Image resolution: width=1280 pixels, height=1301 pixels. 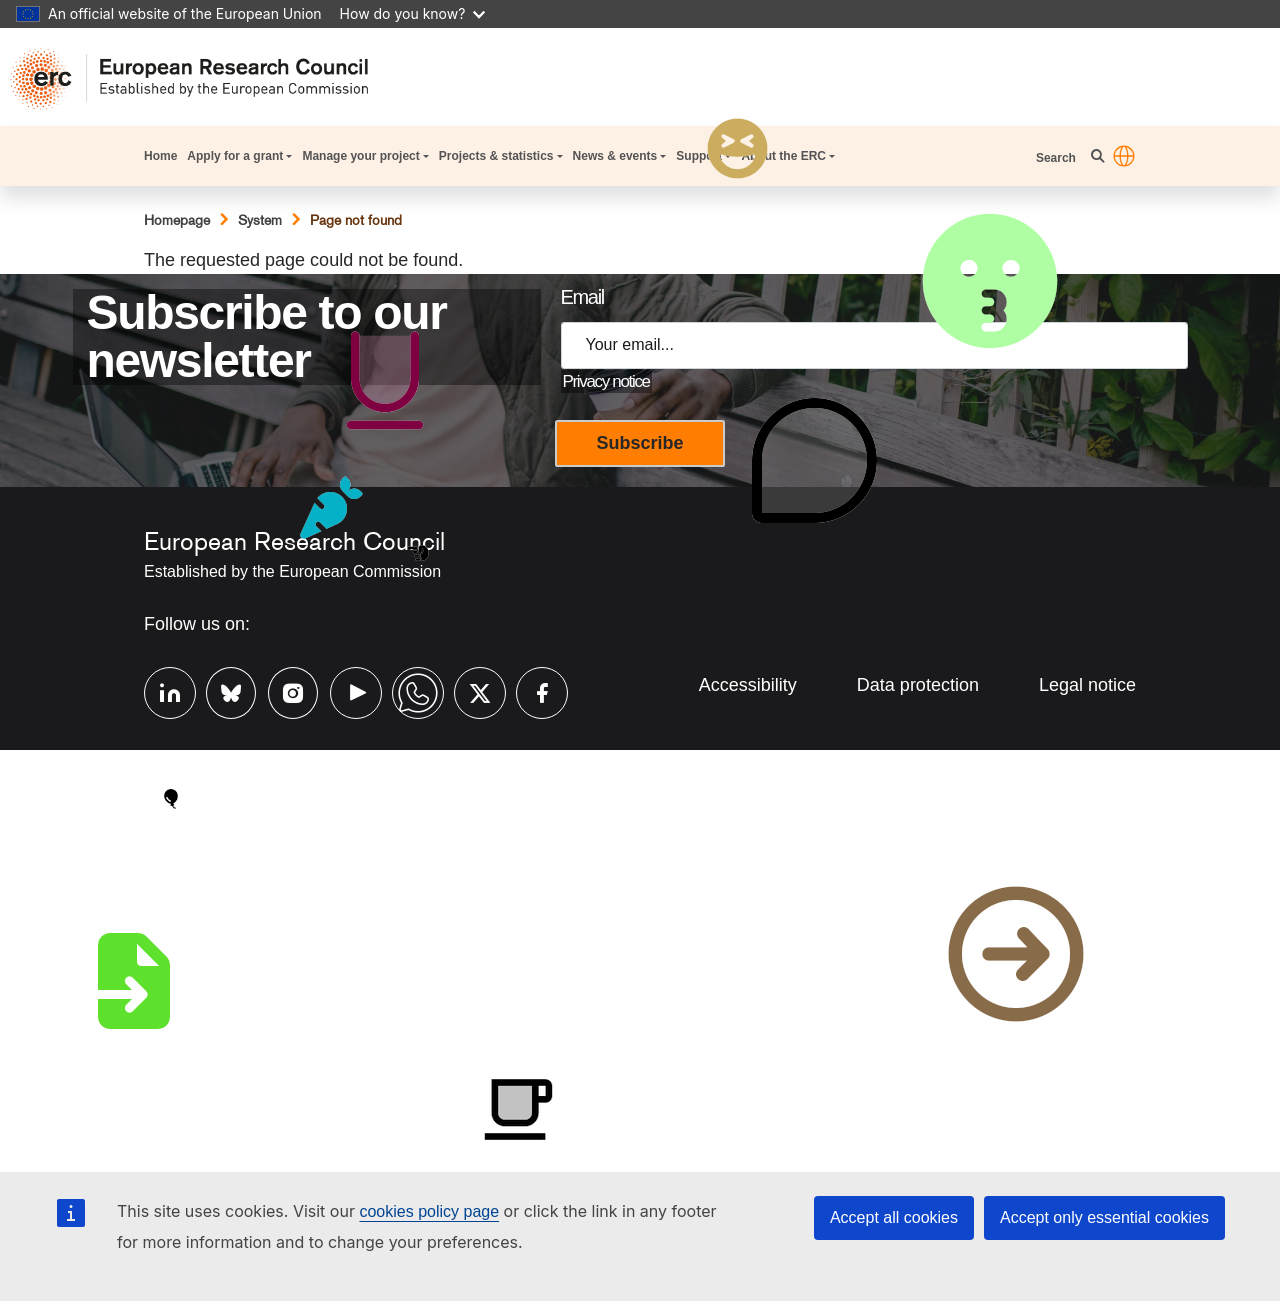 What do you see at coordinates (990, 281) in the screenshot?
I see `send a kiss emoji in chat` at bounding box center [990, 281].